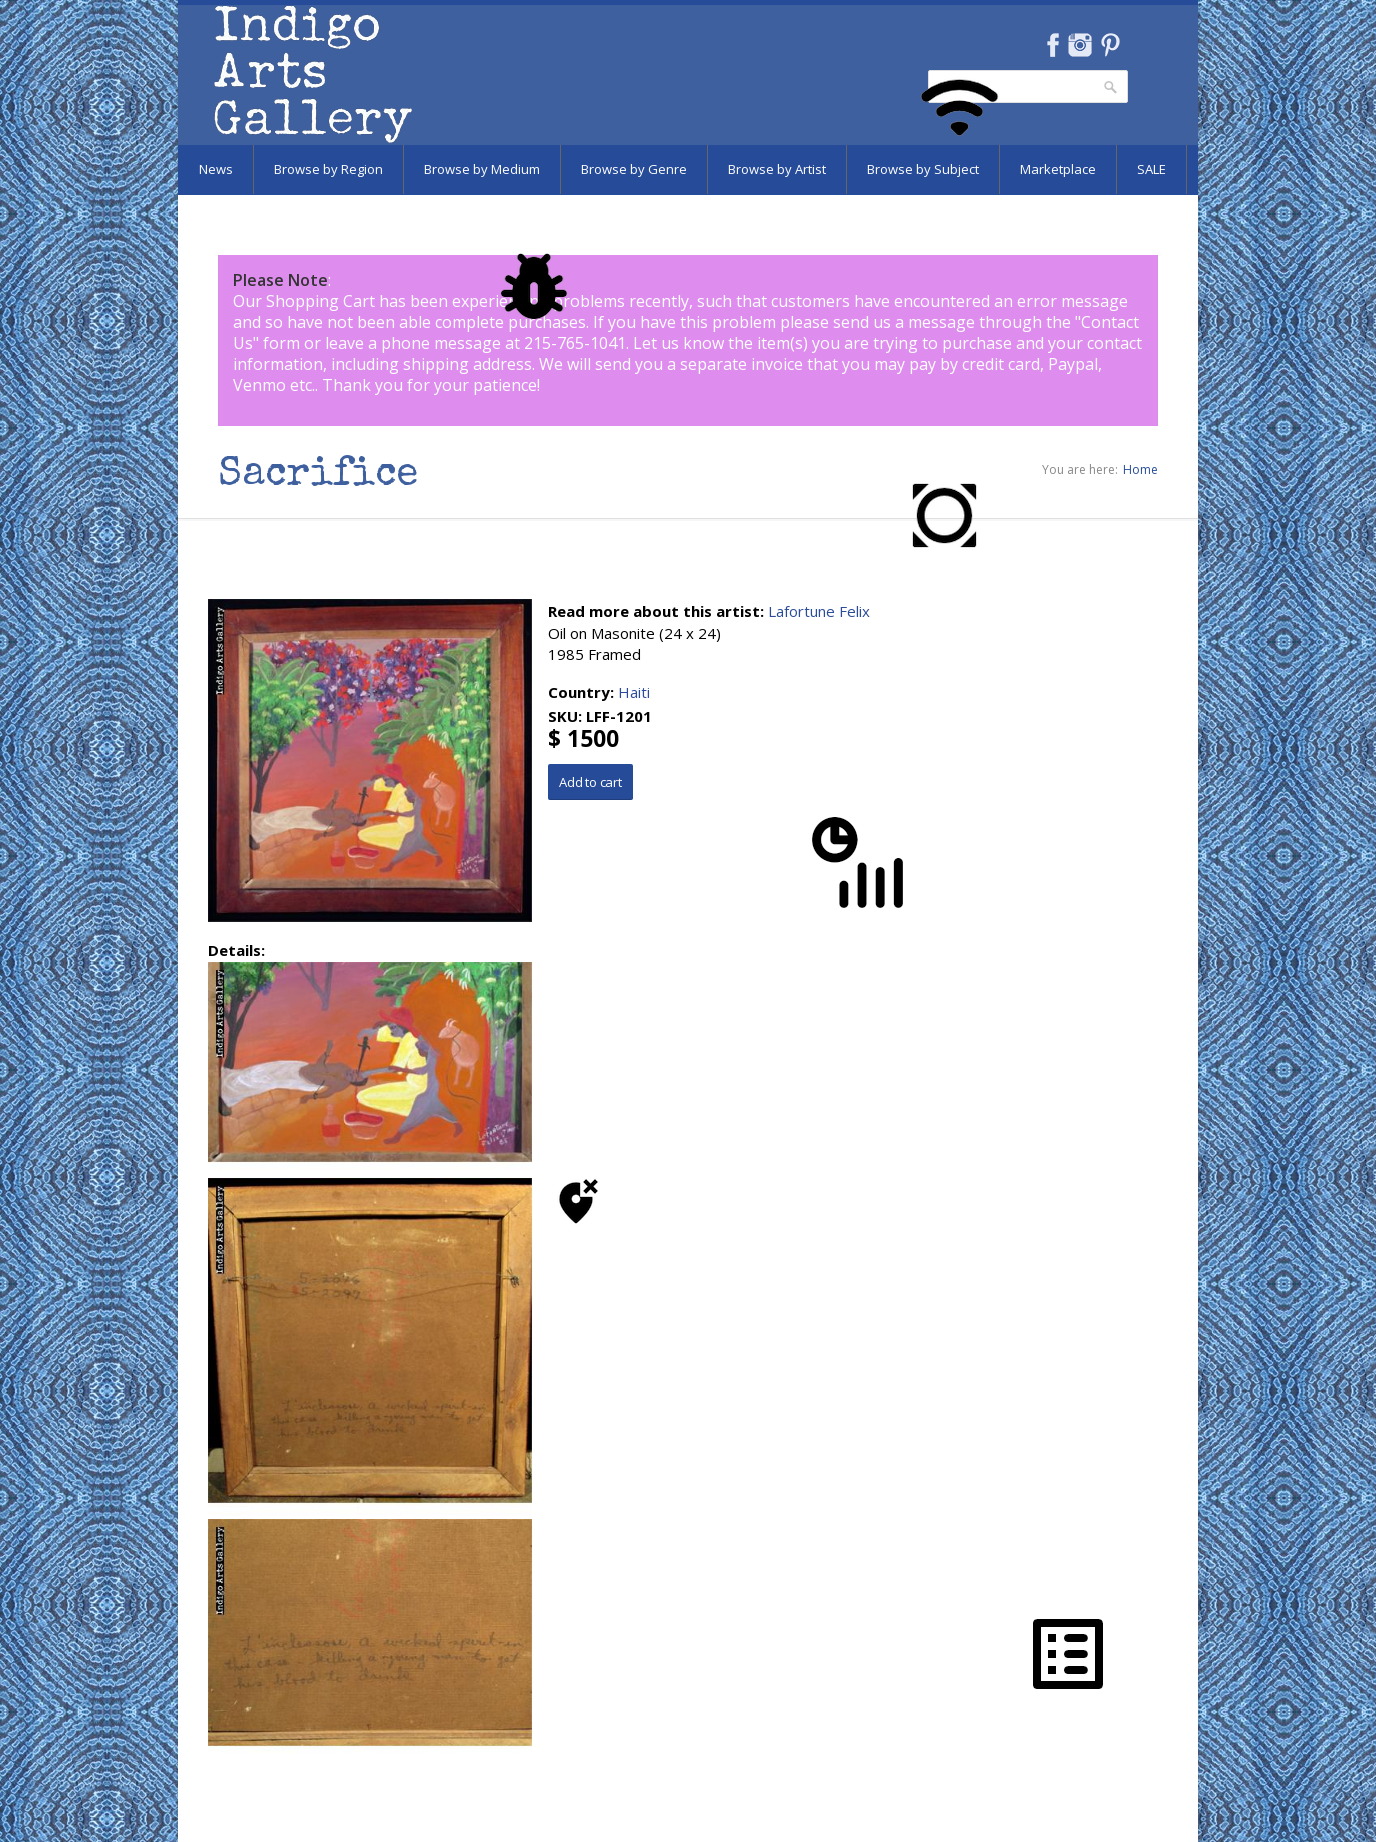 This screenshot has height=1842, width=1376. Describe the element at coordinates (1068, 1654) in the screenshot. I see `view list details or items` at that location.